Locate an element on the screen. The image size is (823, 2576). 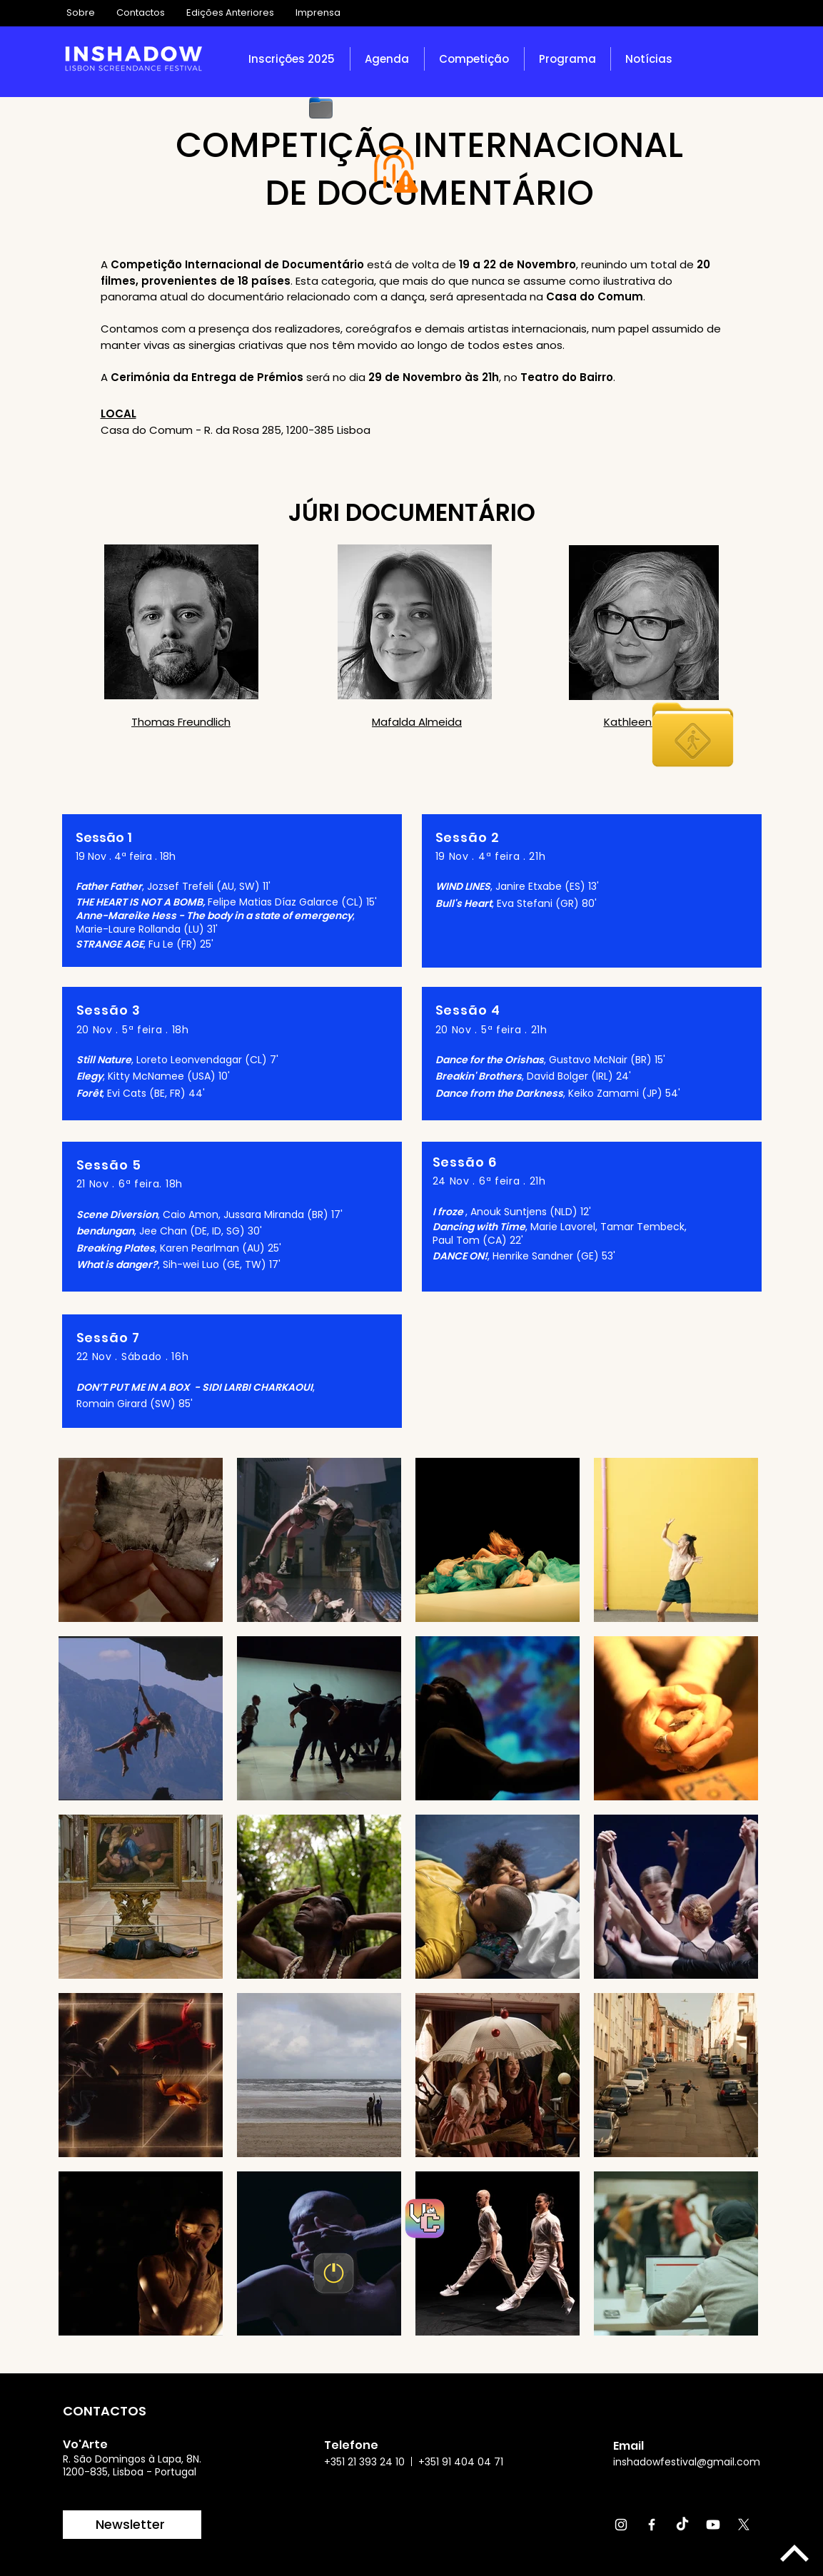
configure wake-on-lan network settings is located at coordinates (333, 2273).